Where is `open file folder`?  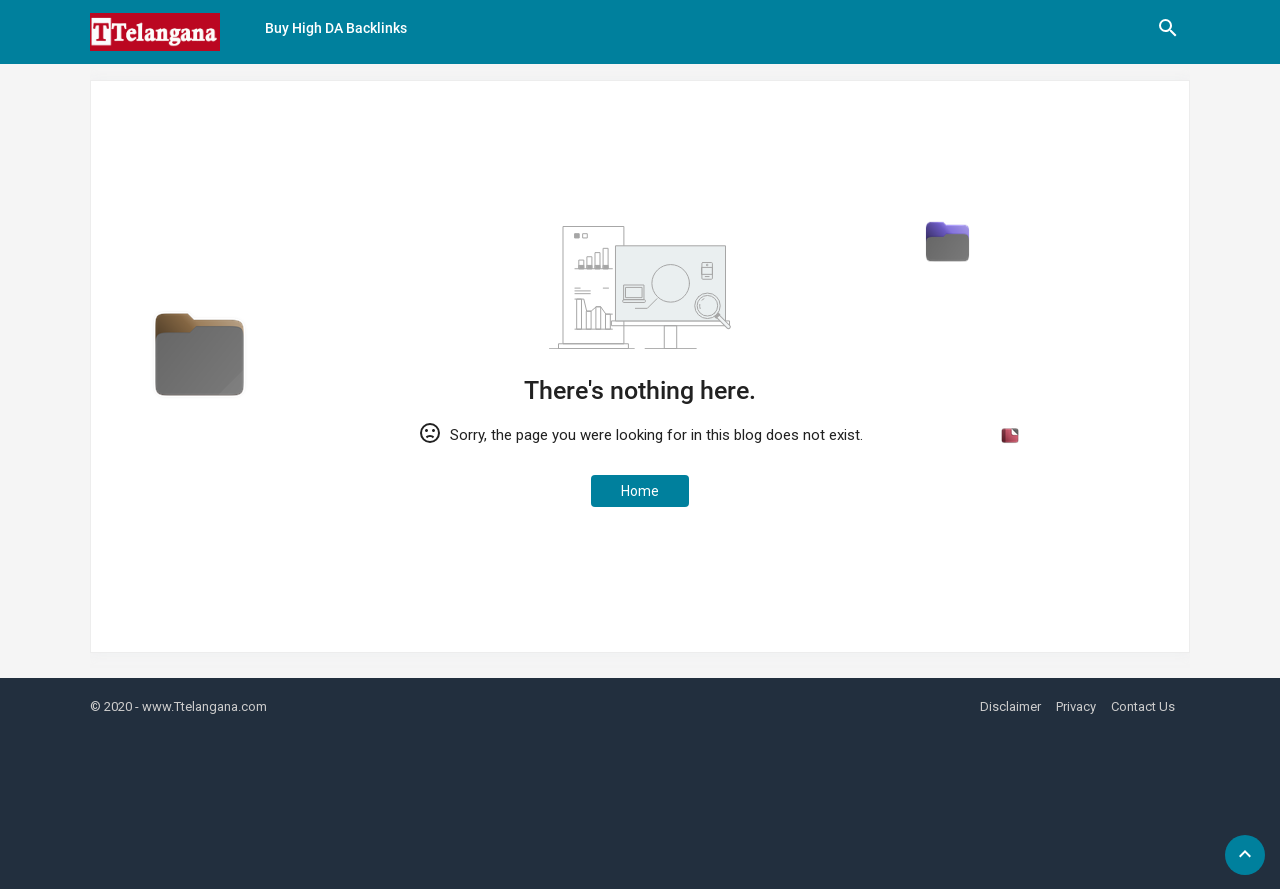
open file folder is located at coordinates (199, 354).